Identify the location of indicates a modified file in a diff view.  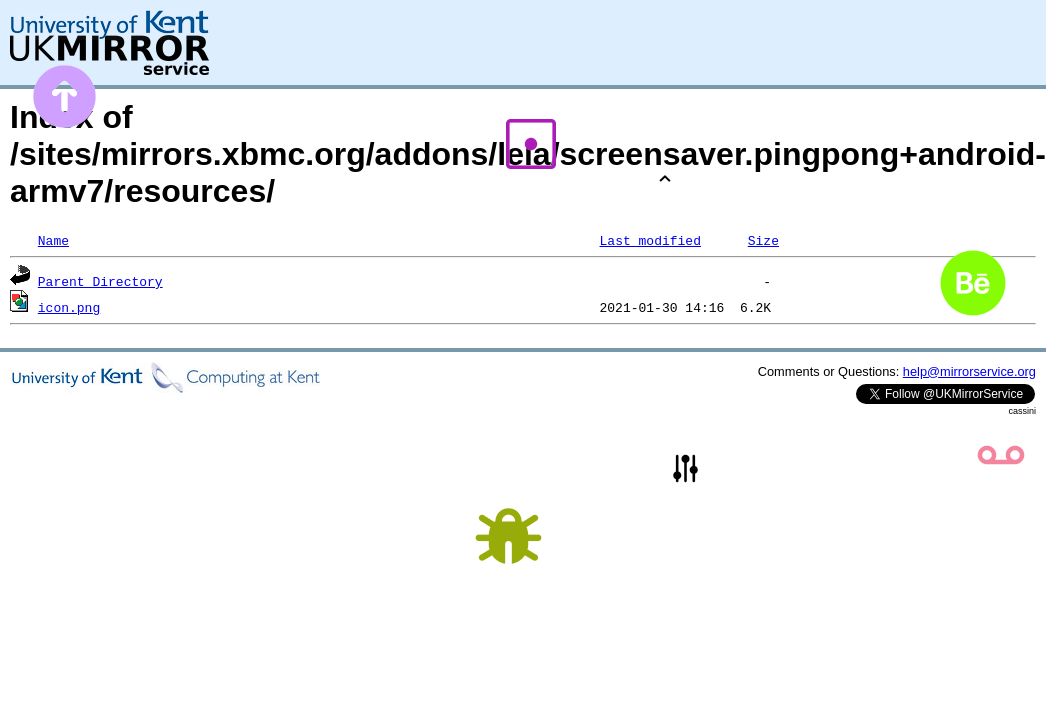
(531, 144).